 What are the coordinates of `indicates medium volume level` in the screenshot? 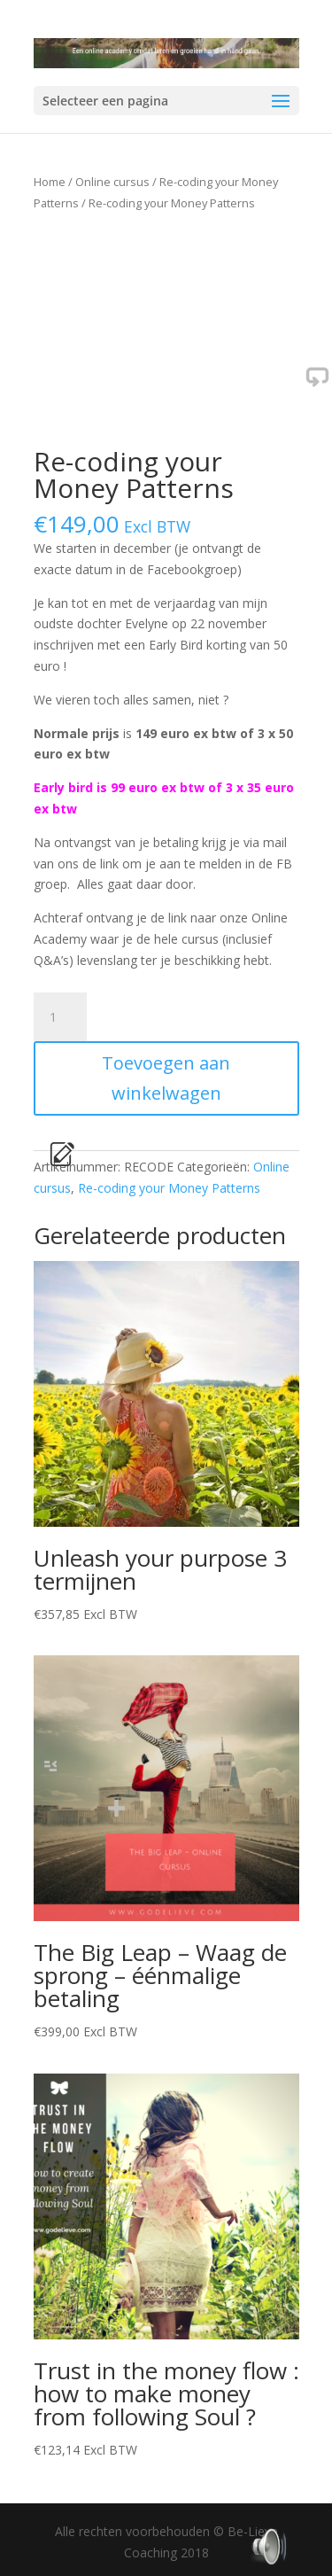 It's located at (270, 2547).